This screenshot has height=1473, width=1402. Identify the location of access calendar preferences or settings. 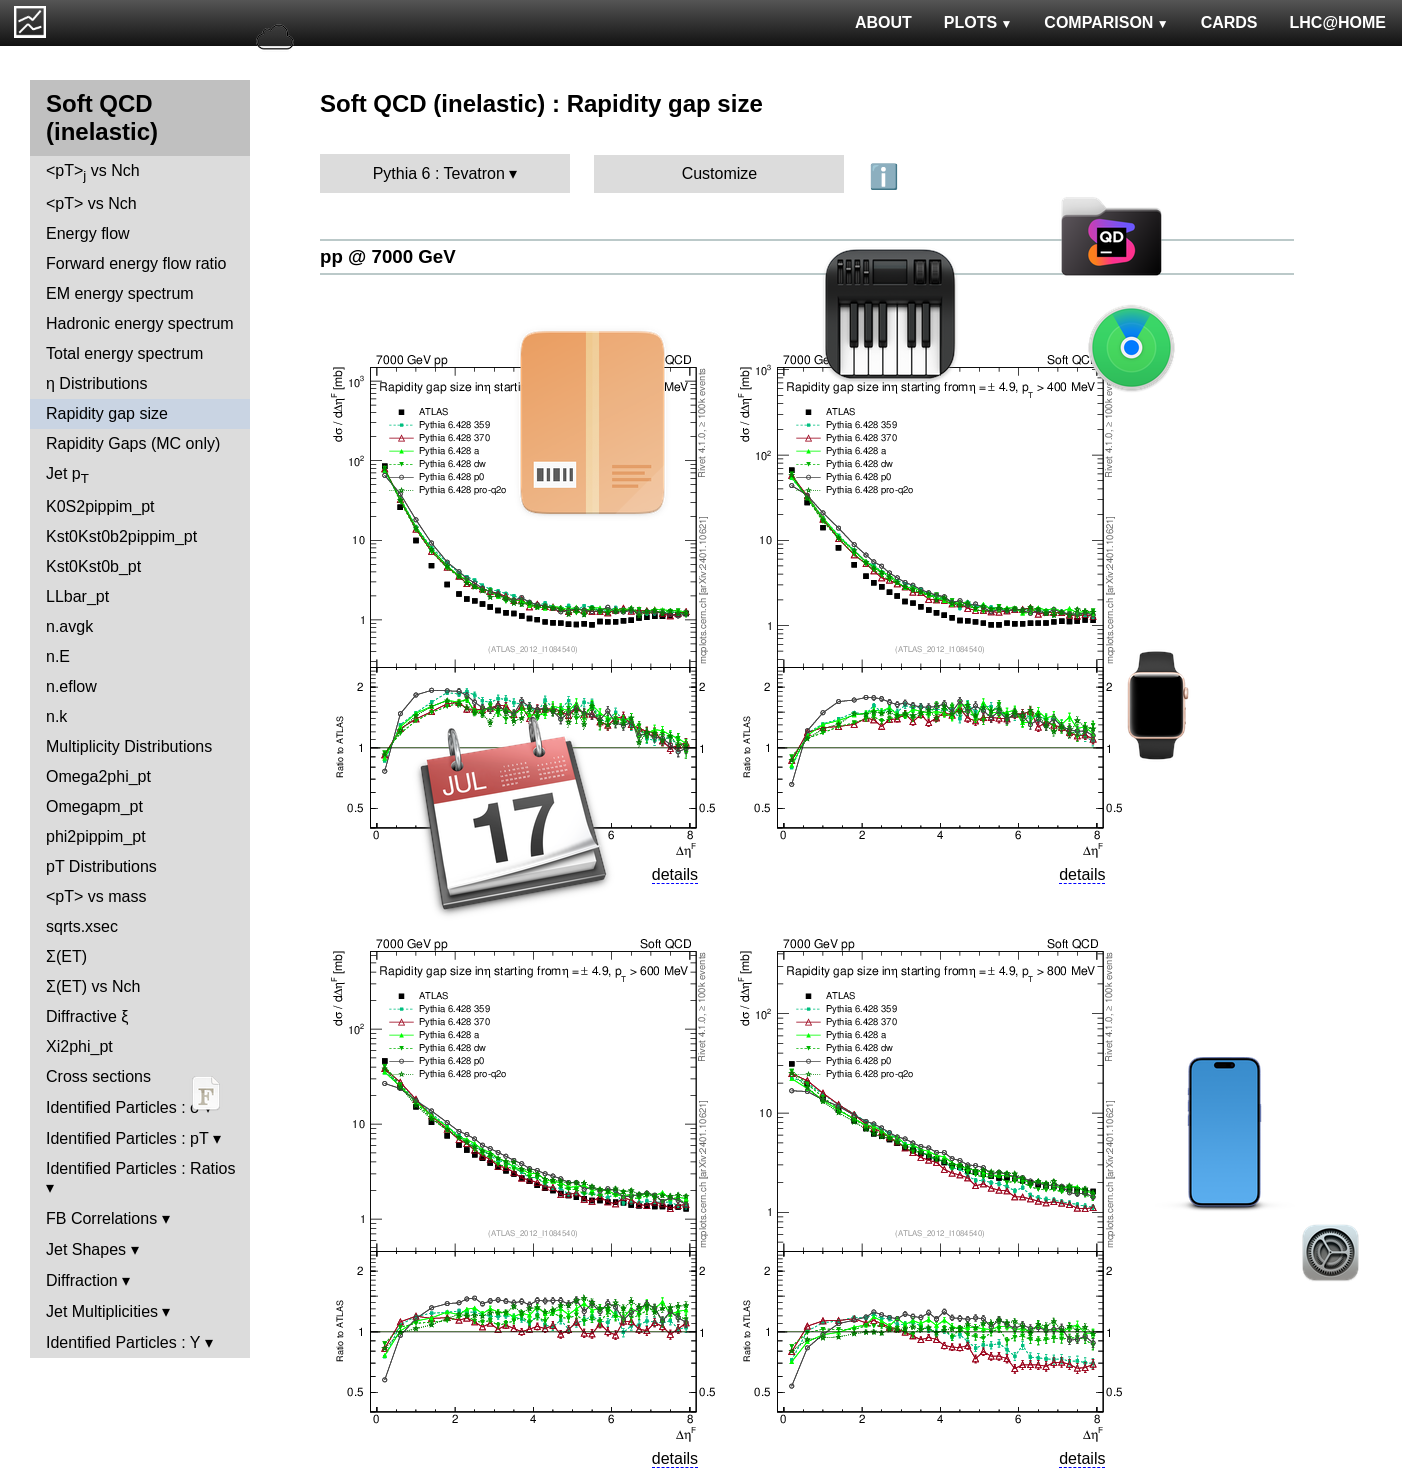
(514, 818).